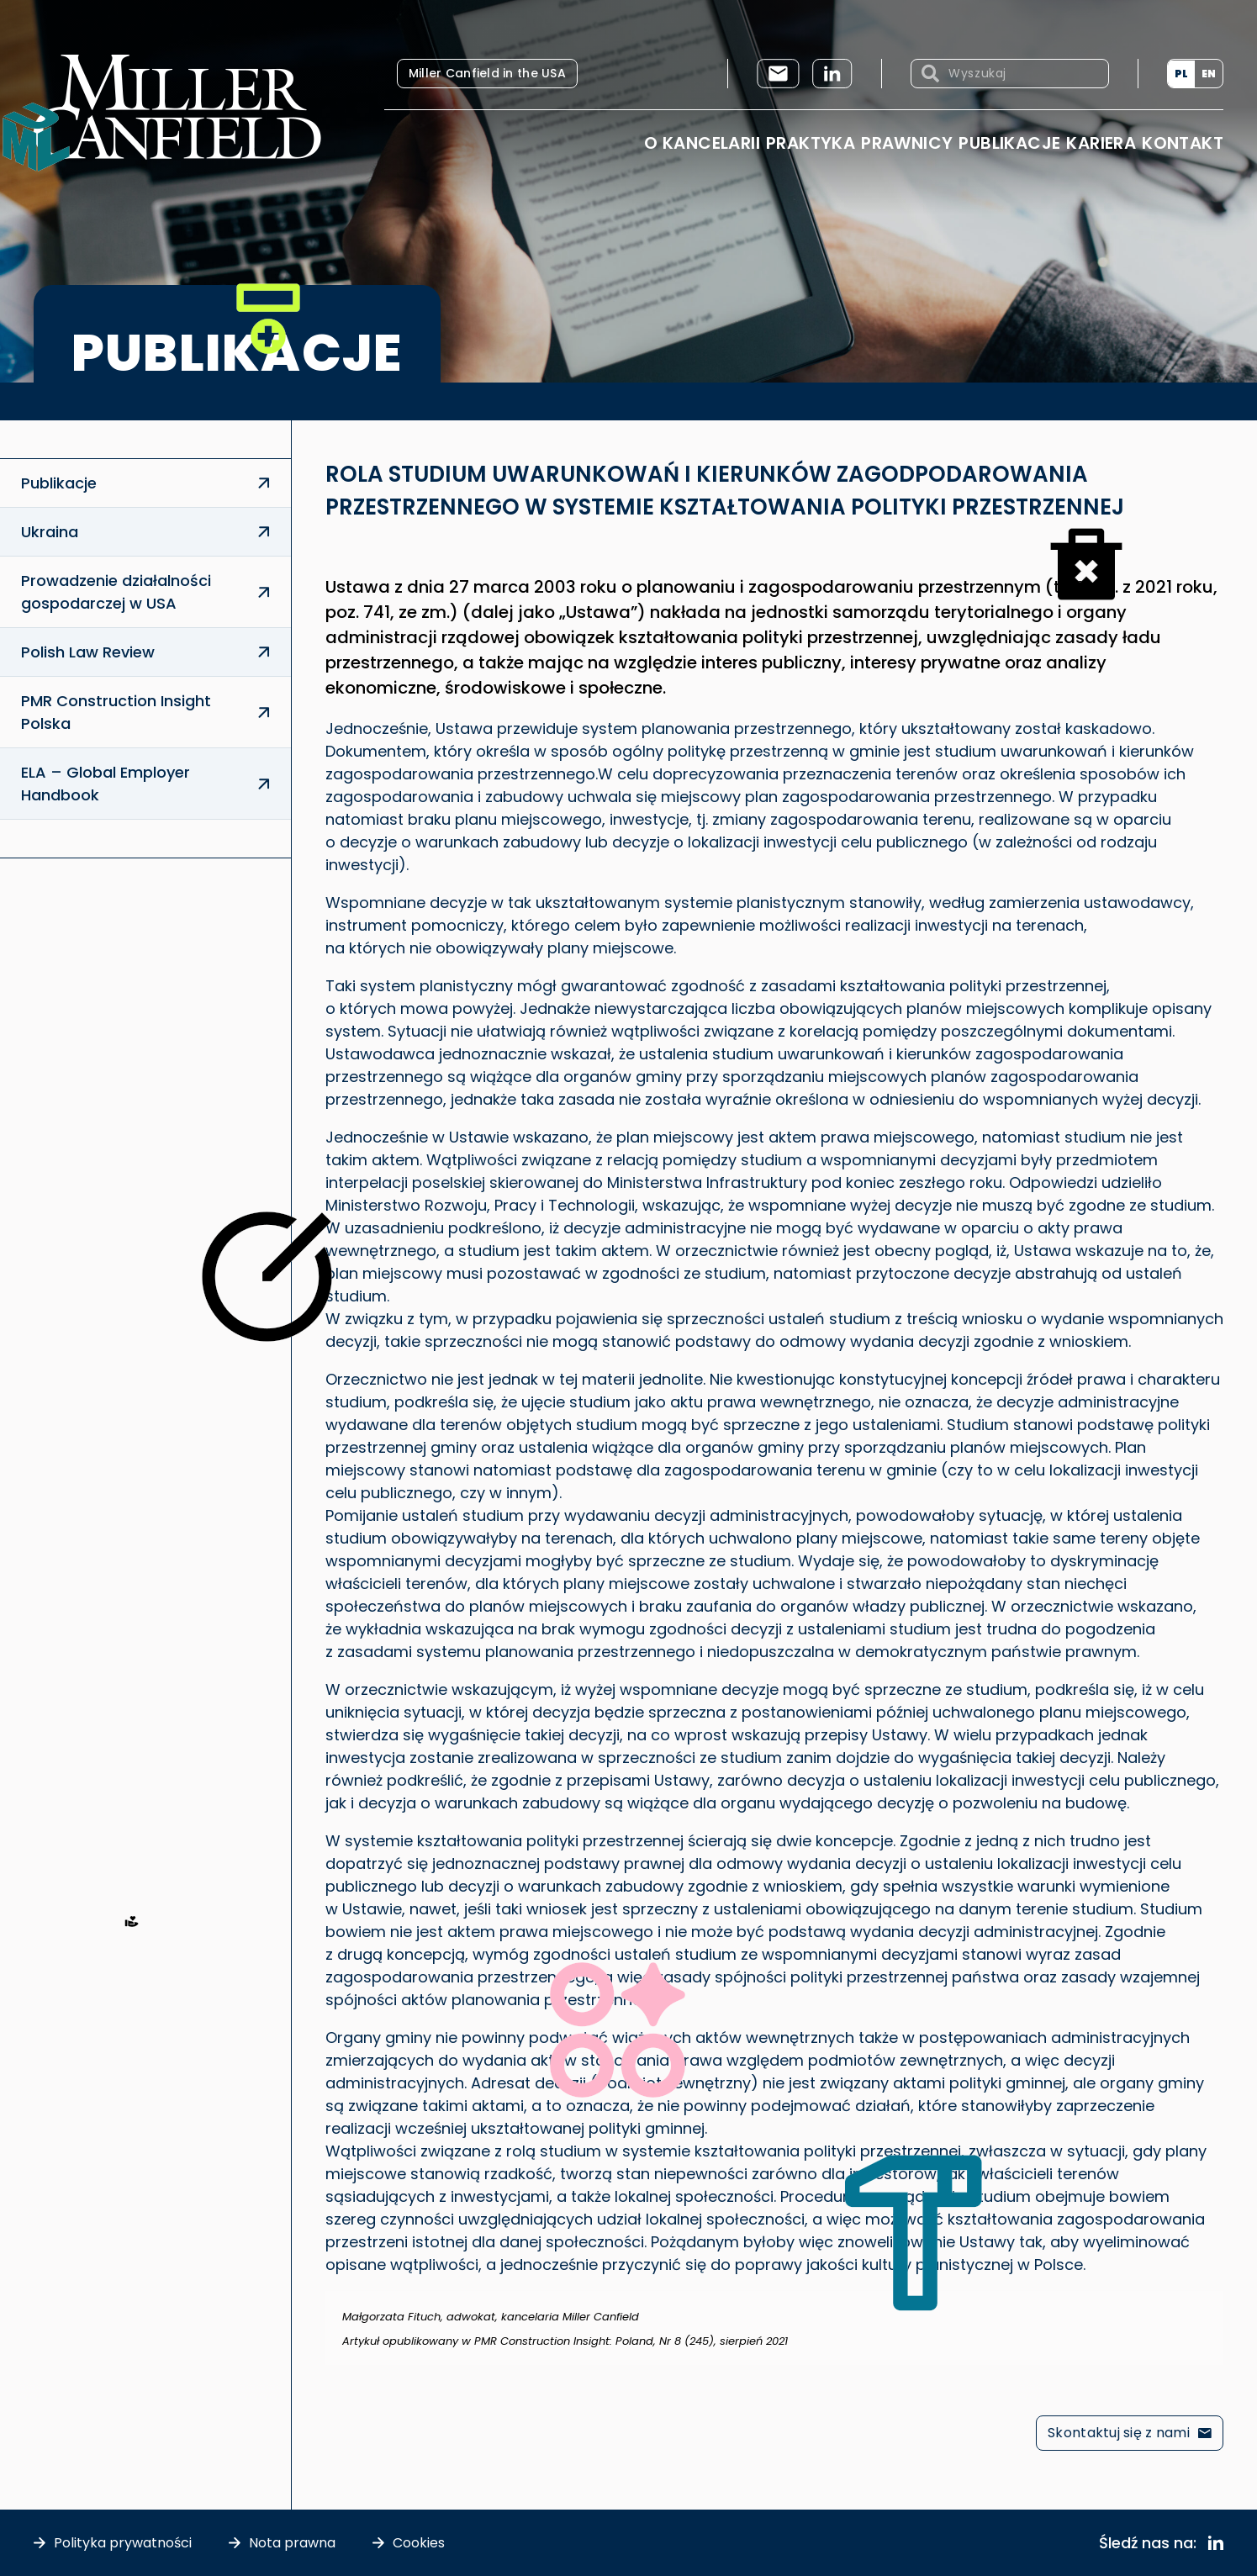 The height and width of the screenshot is (2576, 1257). What do you see at coordinates (915, 2229) in the screenshot?
I see `access design or building tools` at bounding box center [915, 2229].